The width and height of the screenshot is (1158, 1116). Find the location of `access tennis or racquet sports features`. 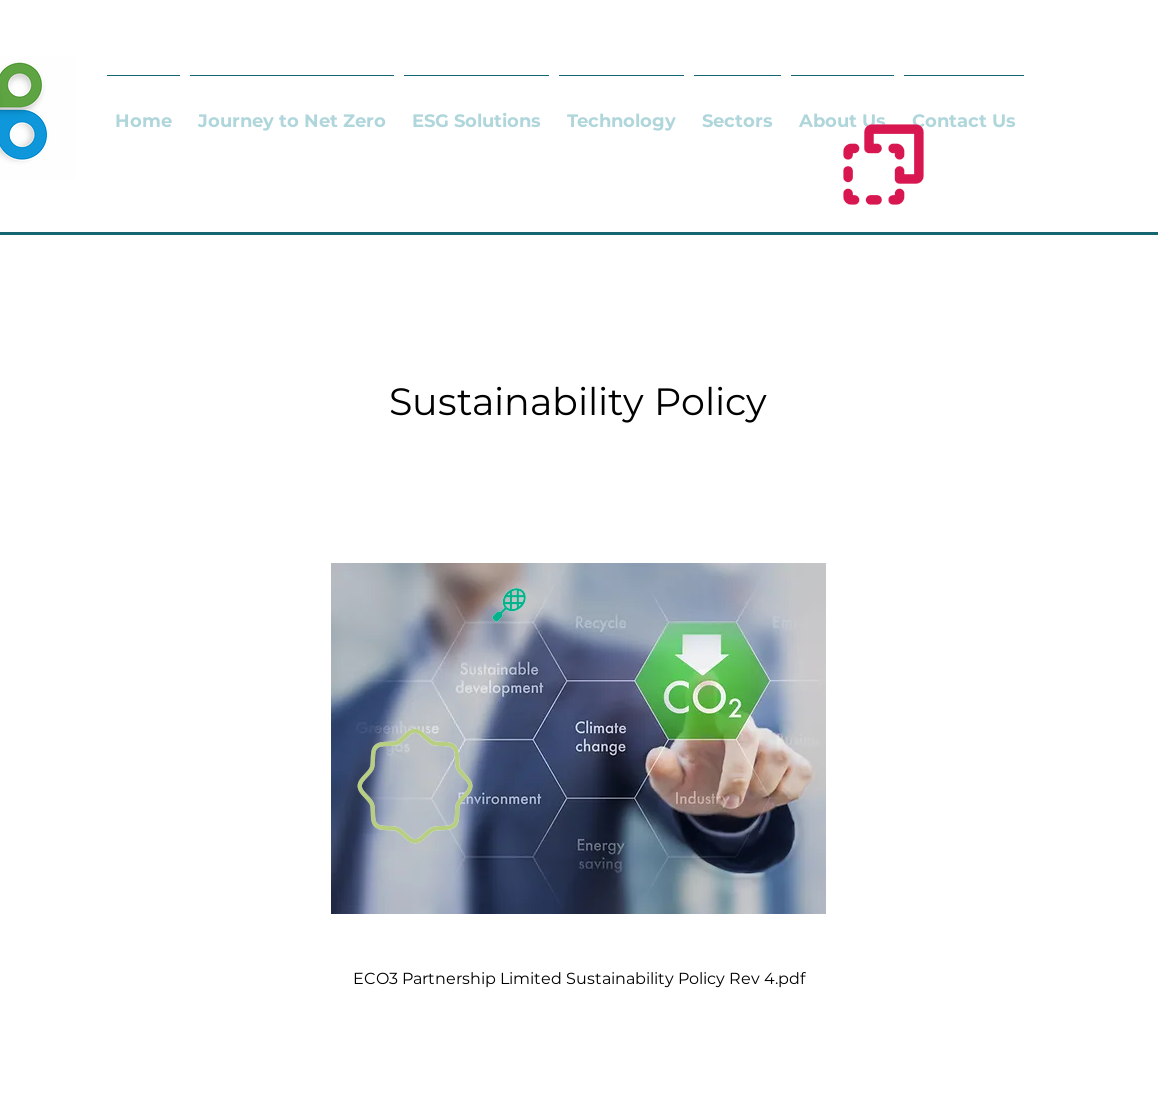

access tennis or racquet sports features is located at coordinates (508, 605).